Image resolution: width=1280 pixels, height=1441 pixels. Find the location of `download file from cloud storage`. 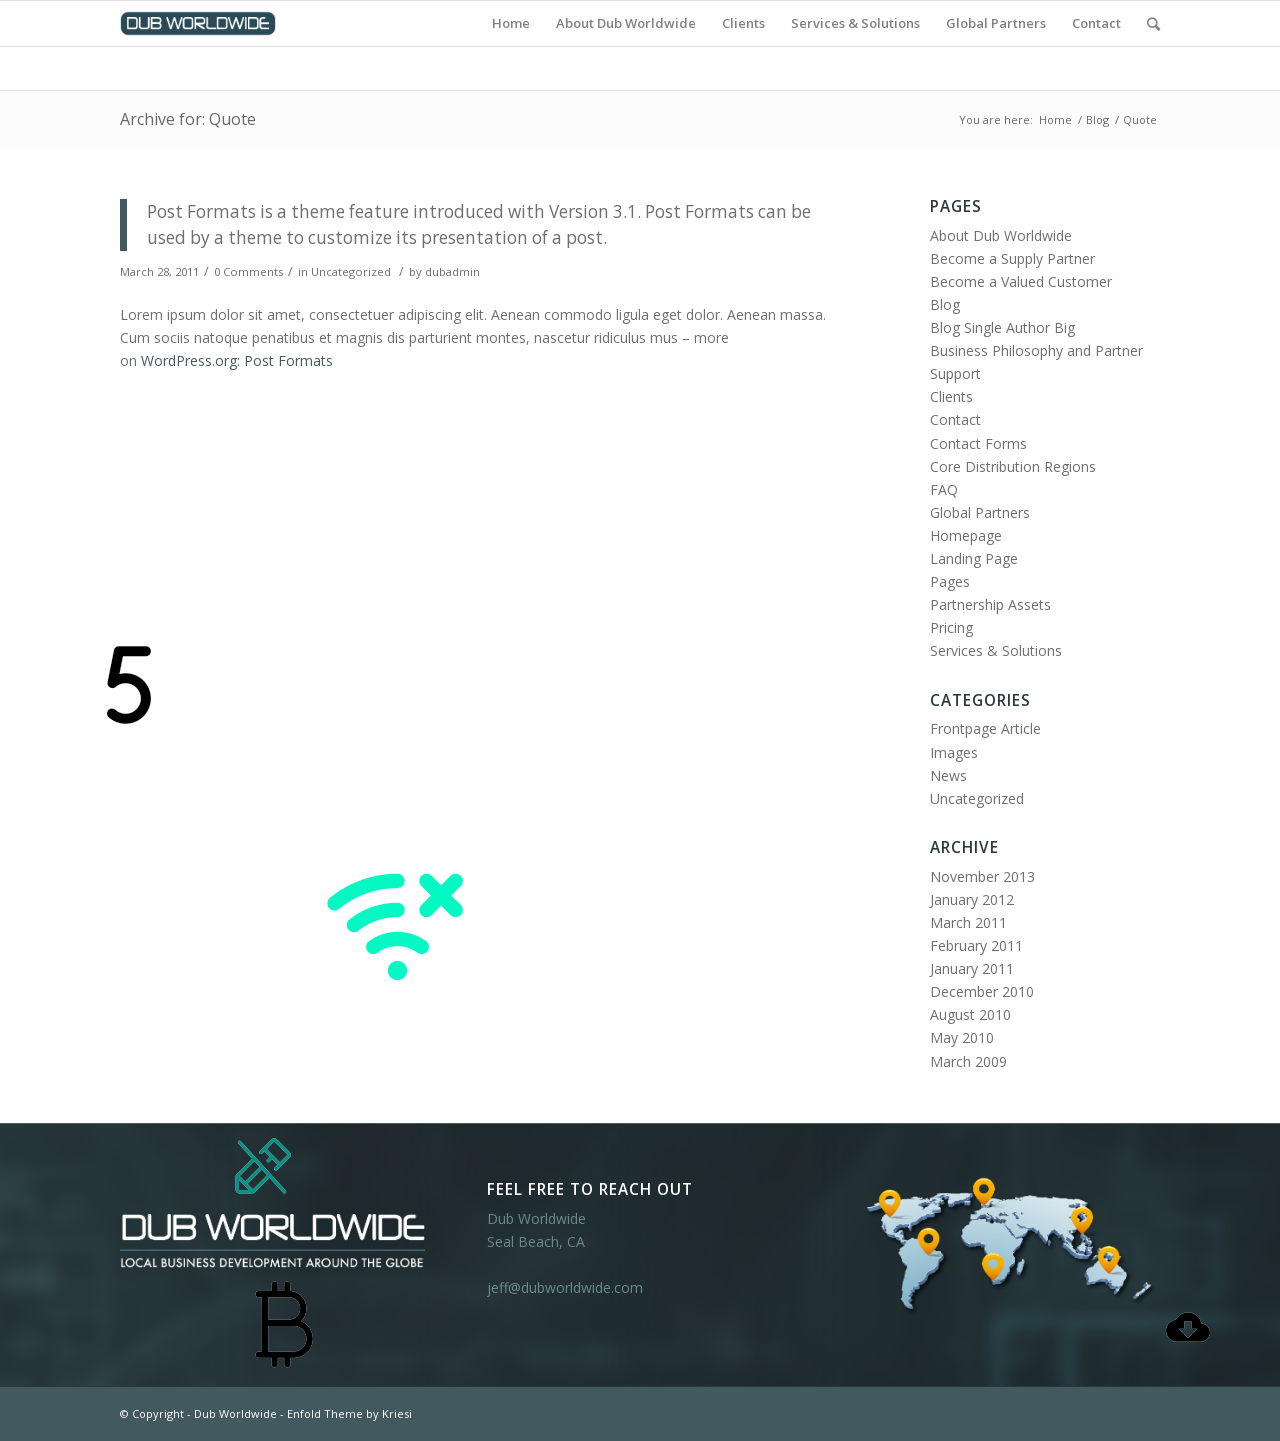

download file from cloud storage is located at coordinates (1188, 1327).